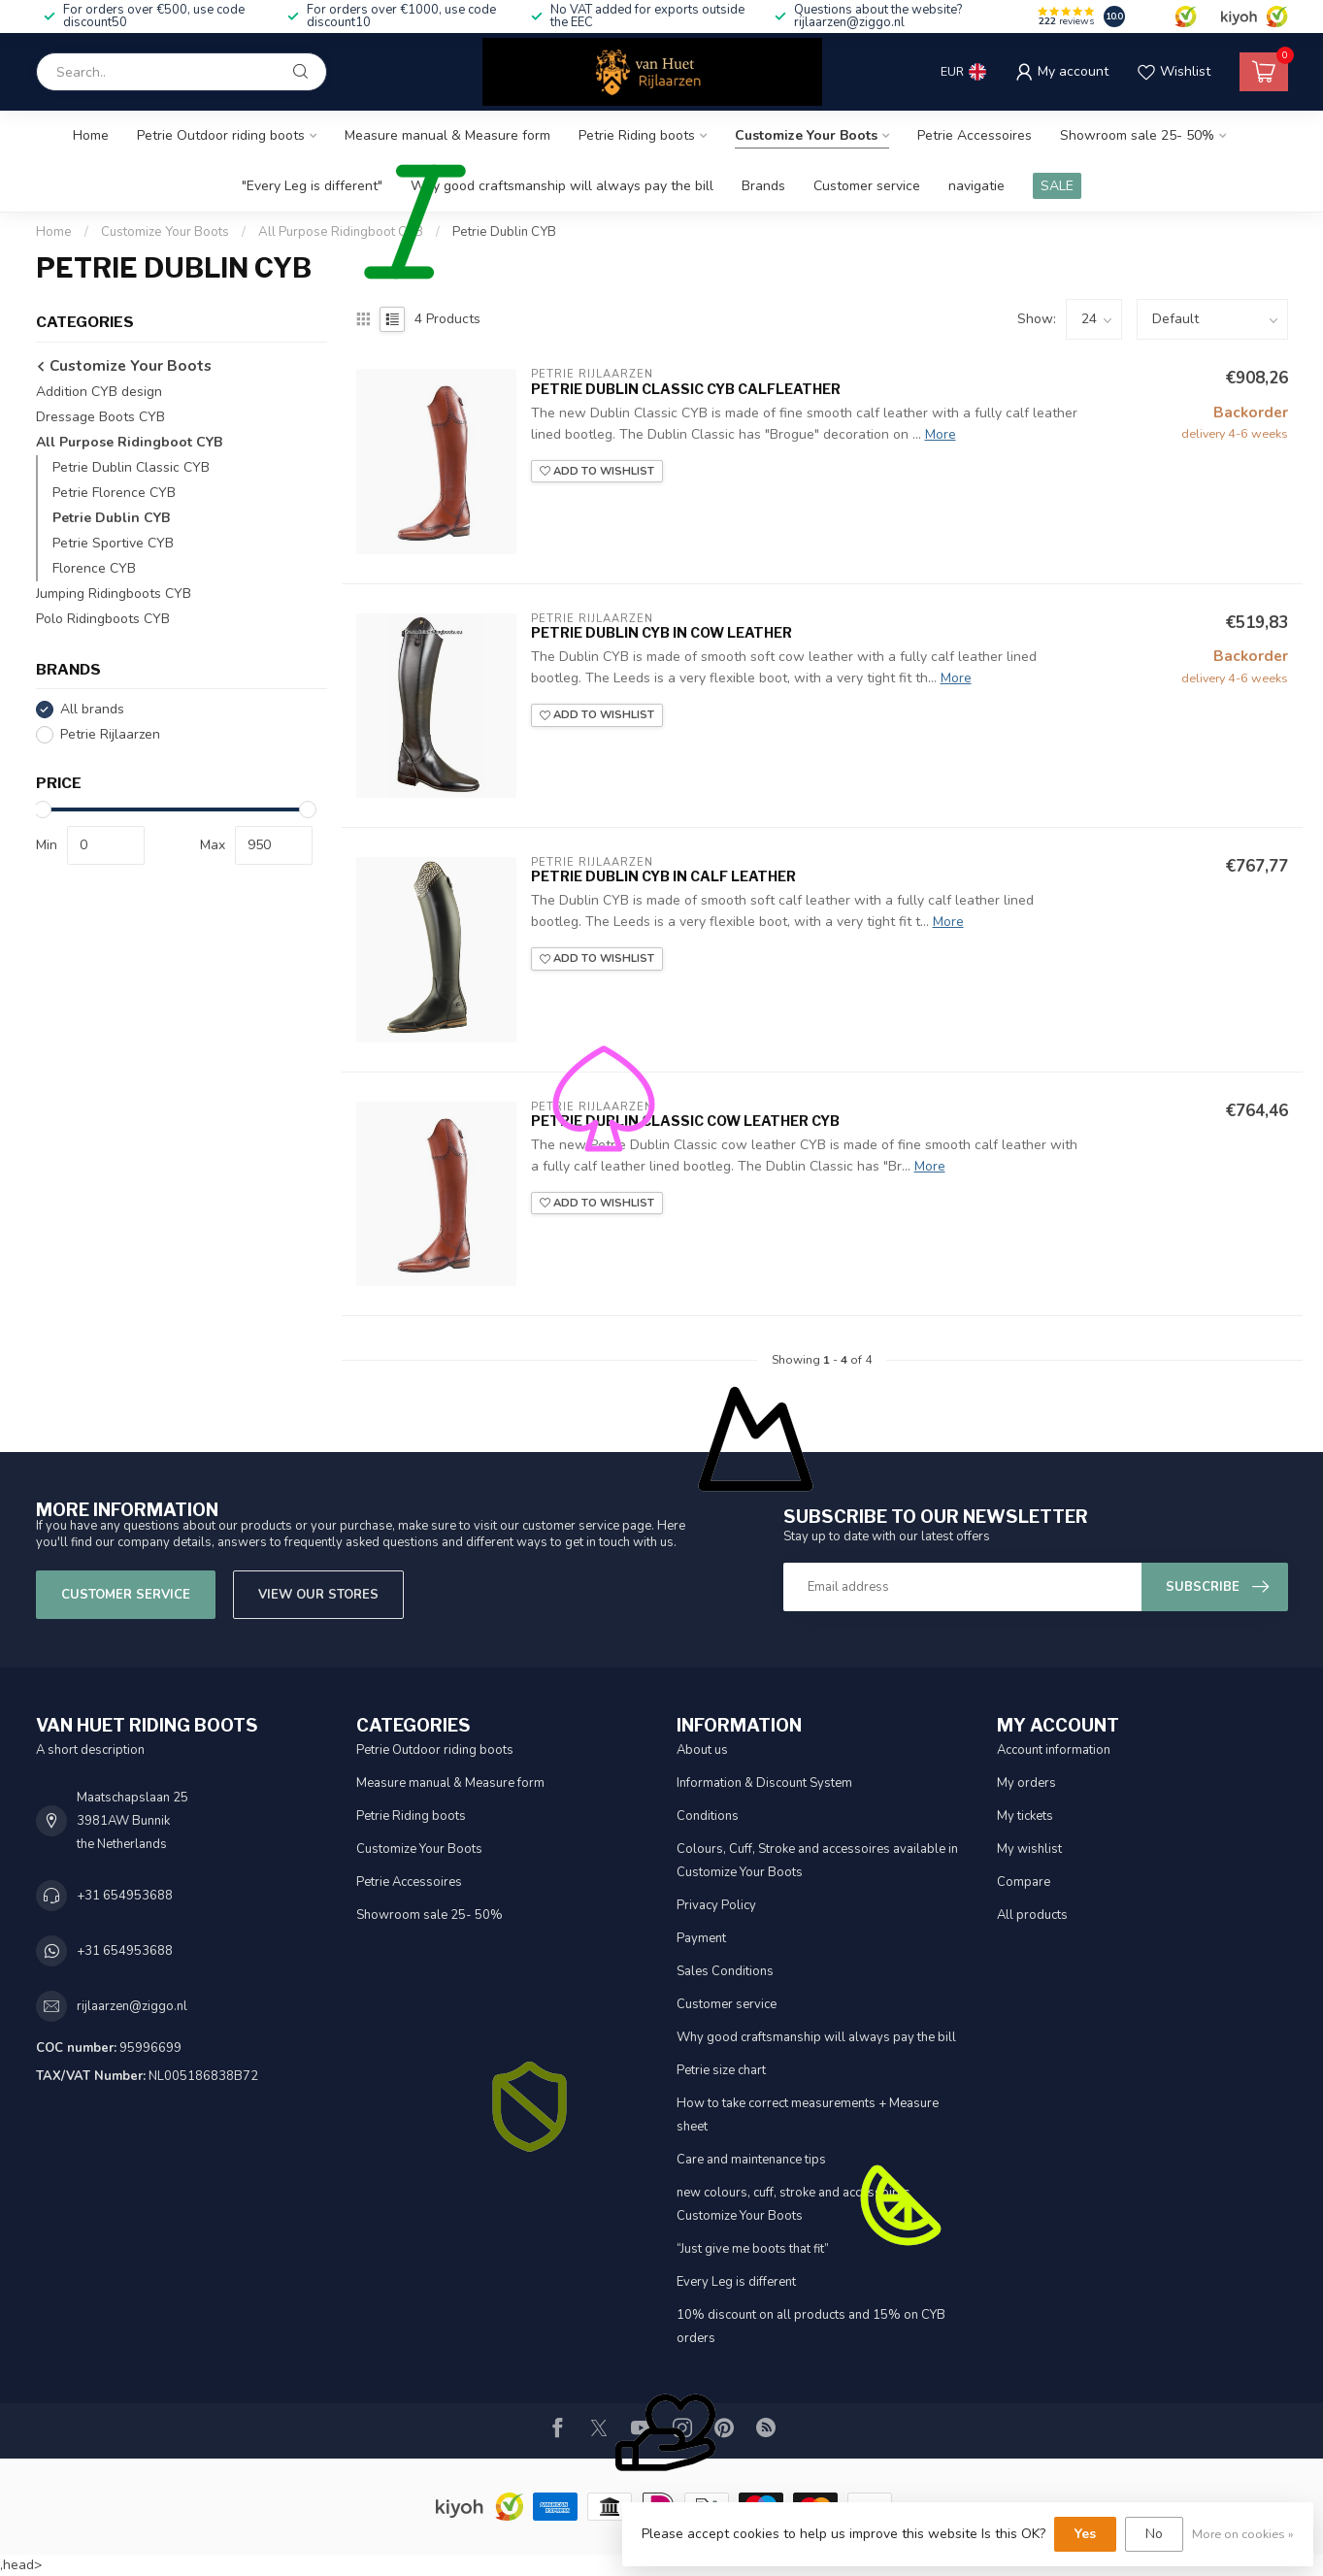  I want to click on blocked or banned protection status, so click(529, 2106).